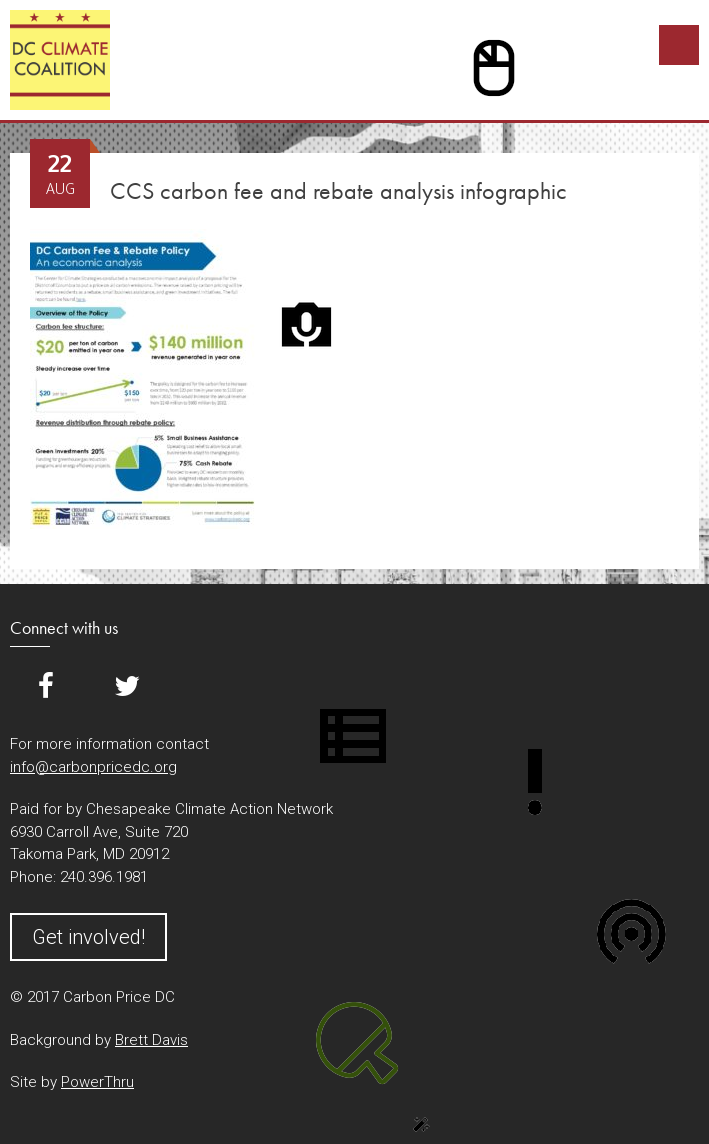 The image size is (709, 1144). What do you see at coordinates (306, 324) in the screenshot?
I see `grant camera and microphone permissions` at bounding box center [306, 324].